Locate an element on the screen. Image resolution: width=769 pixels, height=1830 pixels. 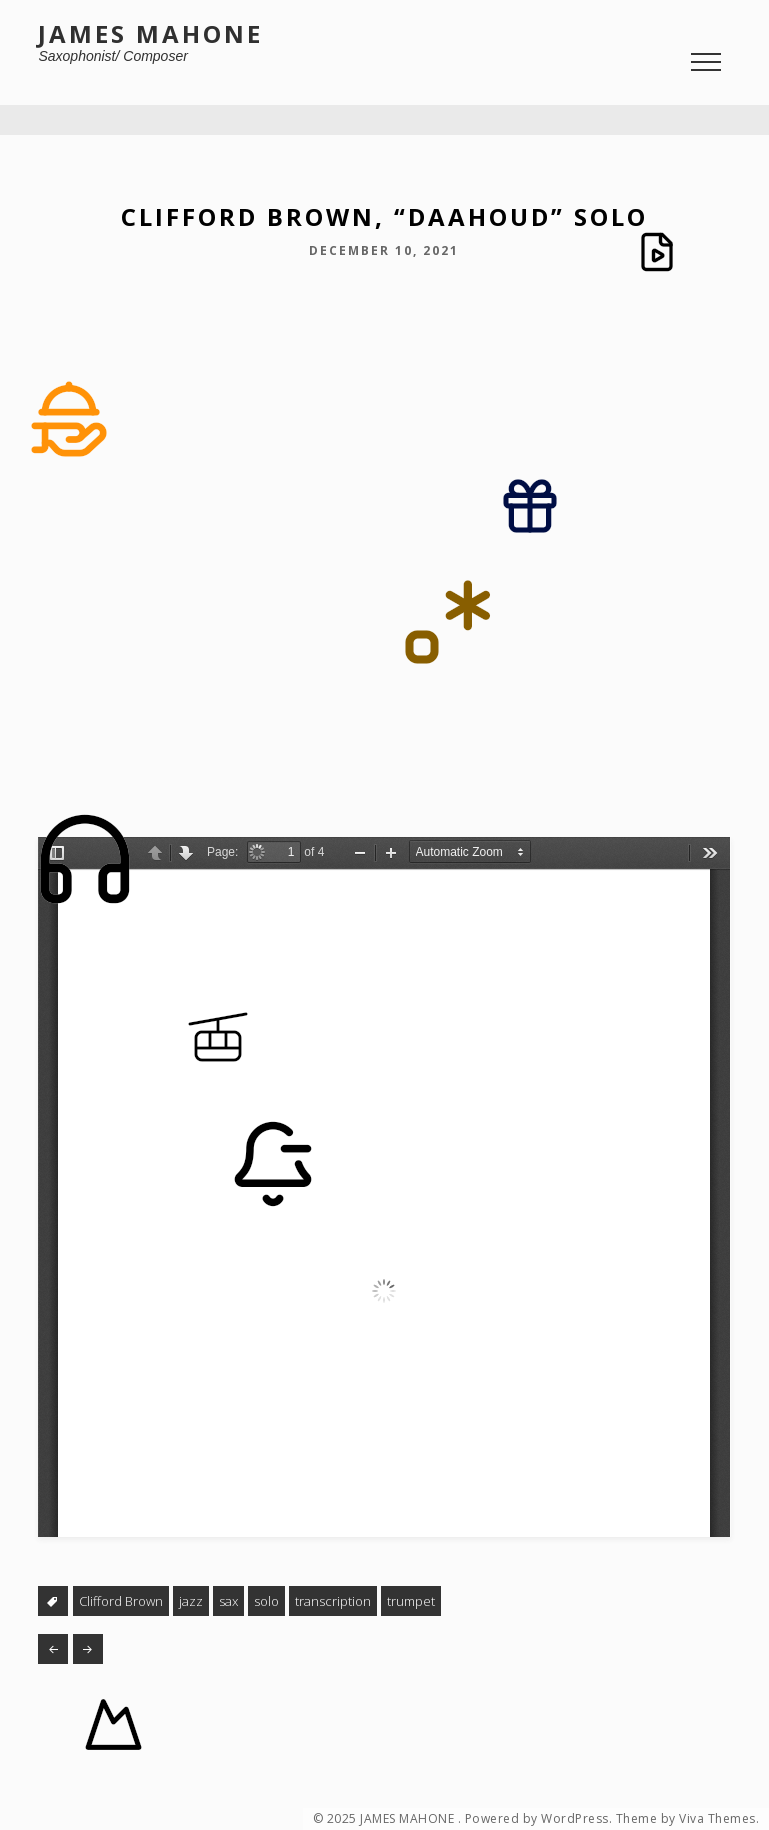
listen to audio or music is located at coordinates (85, 859).